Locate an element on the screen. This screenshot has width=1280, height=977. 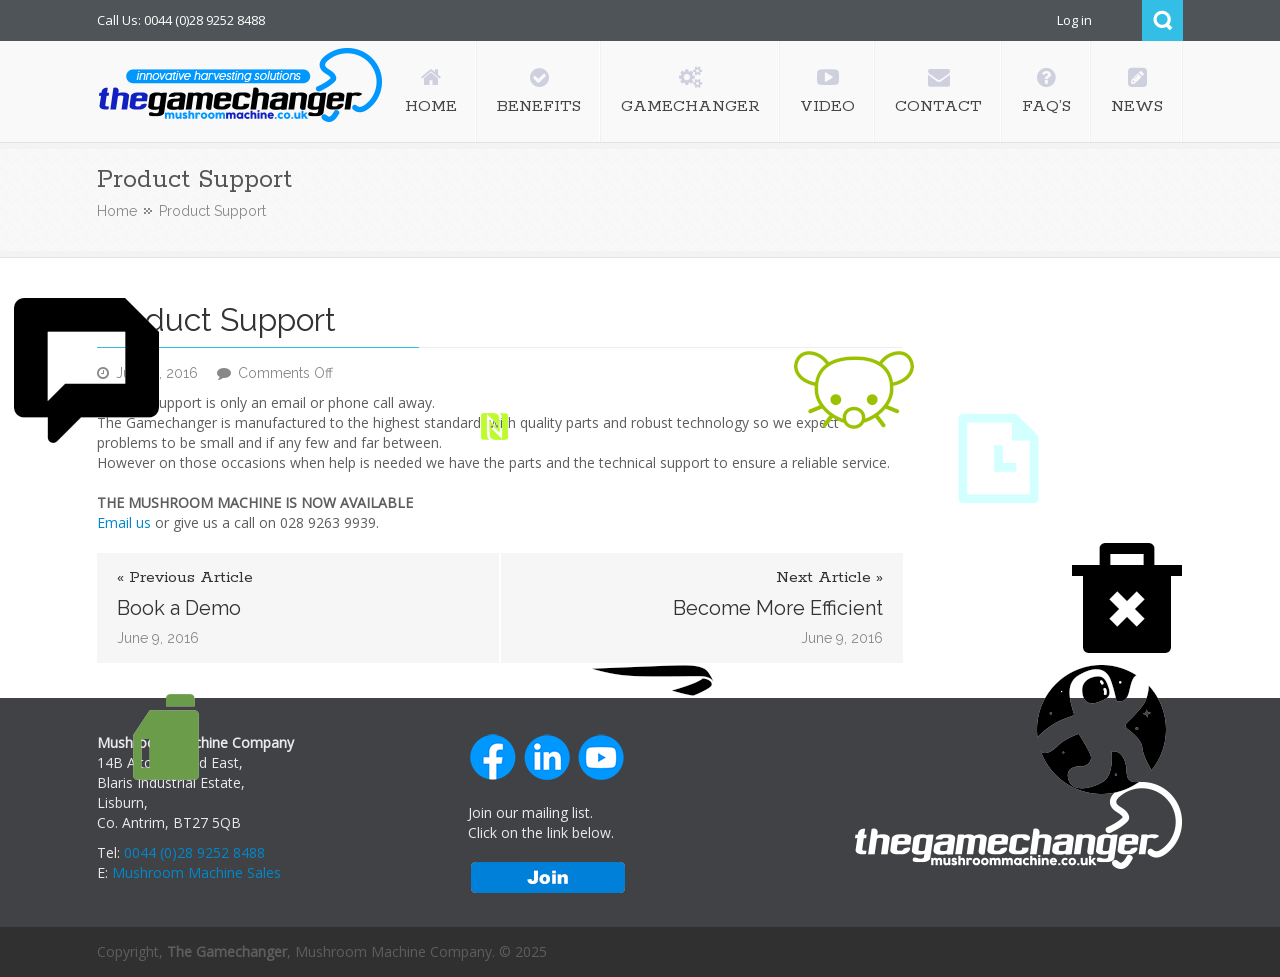
open the Lemmy app is located at coordinates (854, 390).